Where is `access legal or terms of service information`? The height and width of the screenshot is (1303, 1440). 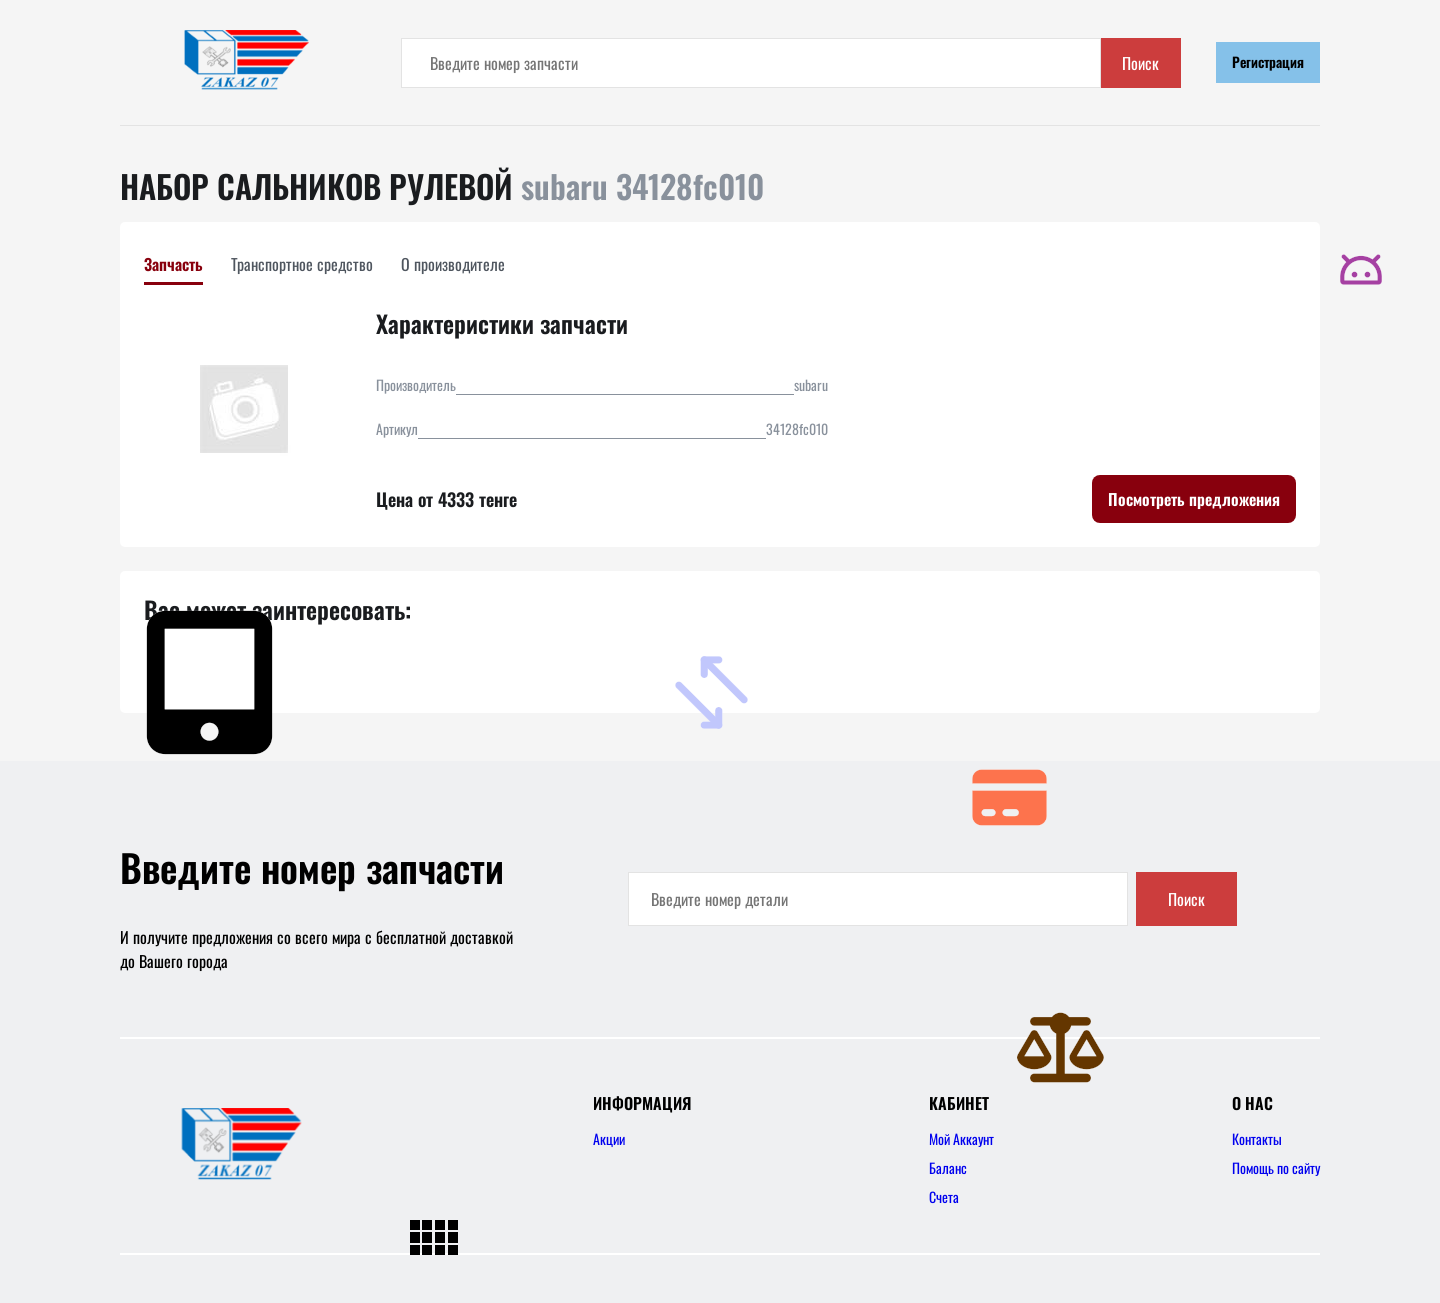
access legal or terms of service information is located at coordinates (1060, 1047).